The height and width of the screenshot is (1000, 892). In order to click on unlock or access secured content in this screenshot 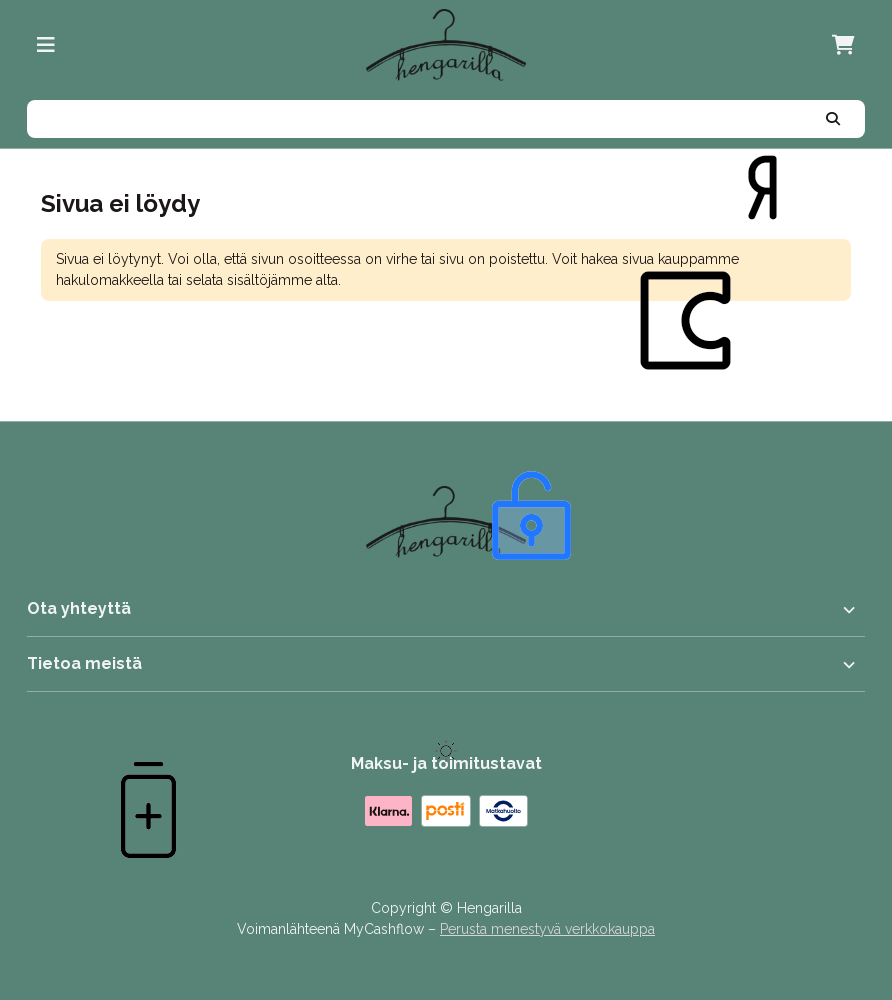, I will do `click(531, 520)`.